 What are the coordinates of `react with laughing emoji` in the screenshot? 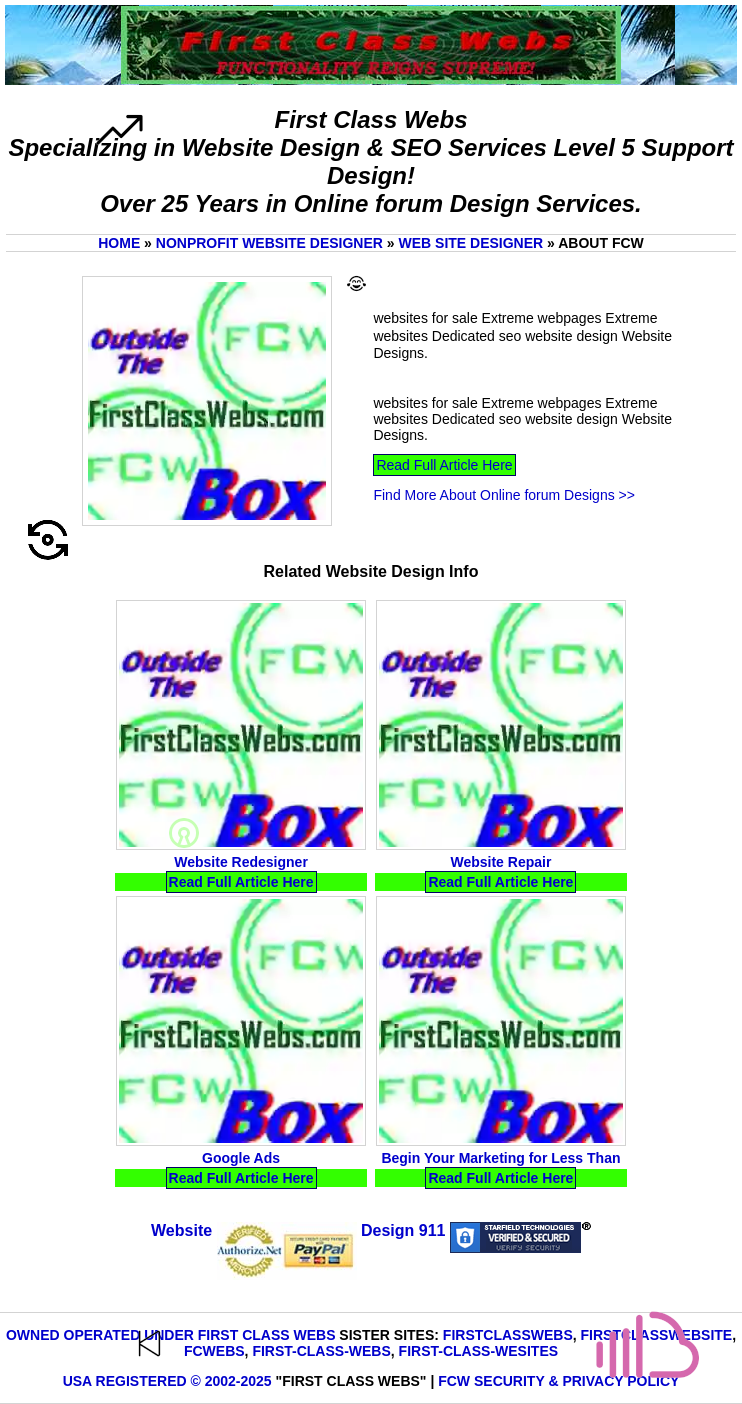 It's located at (356, 283).